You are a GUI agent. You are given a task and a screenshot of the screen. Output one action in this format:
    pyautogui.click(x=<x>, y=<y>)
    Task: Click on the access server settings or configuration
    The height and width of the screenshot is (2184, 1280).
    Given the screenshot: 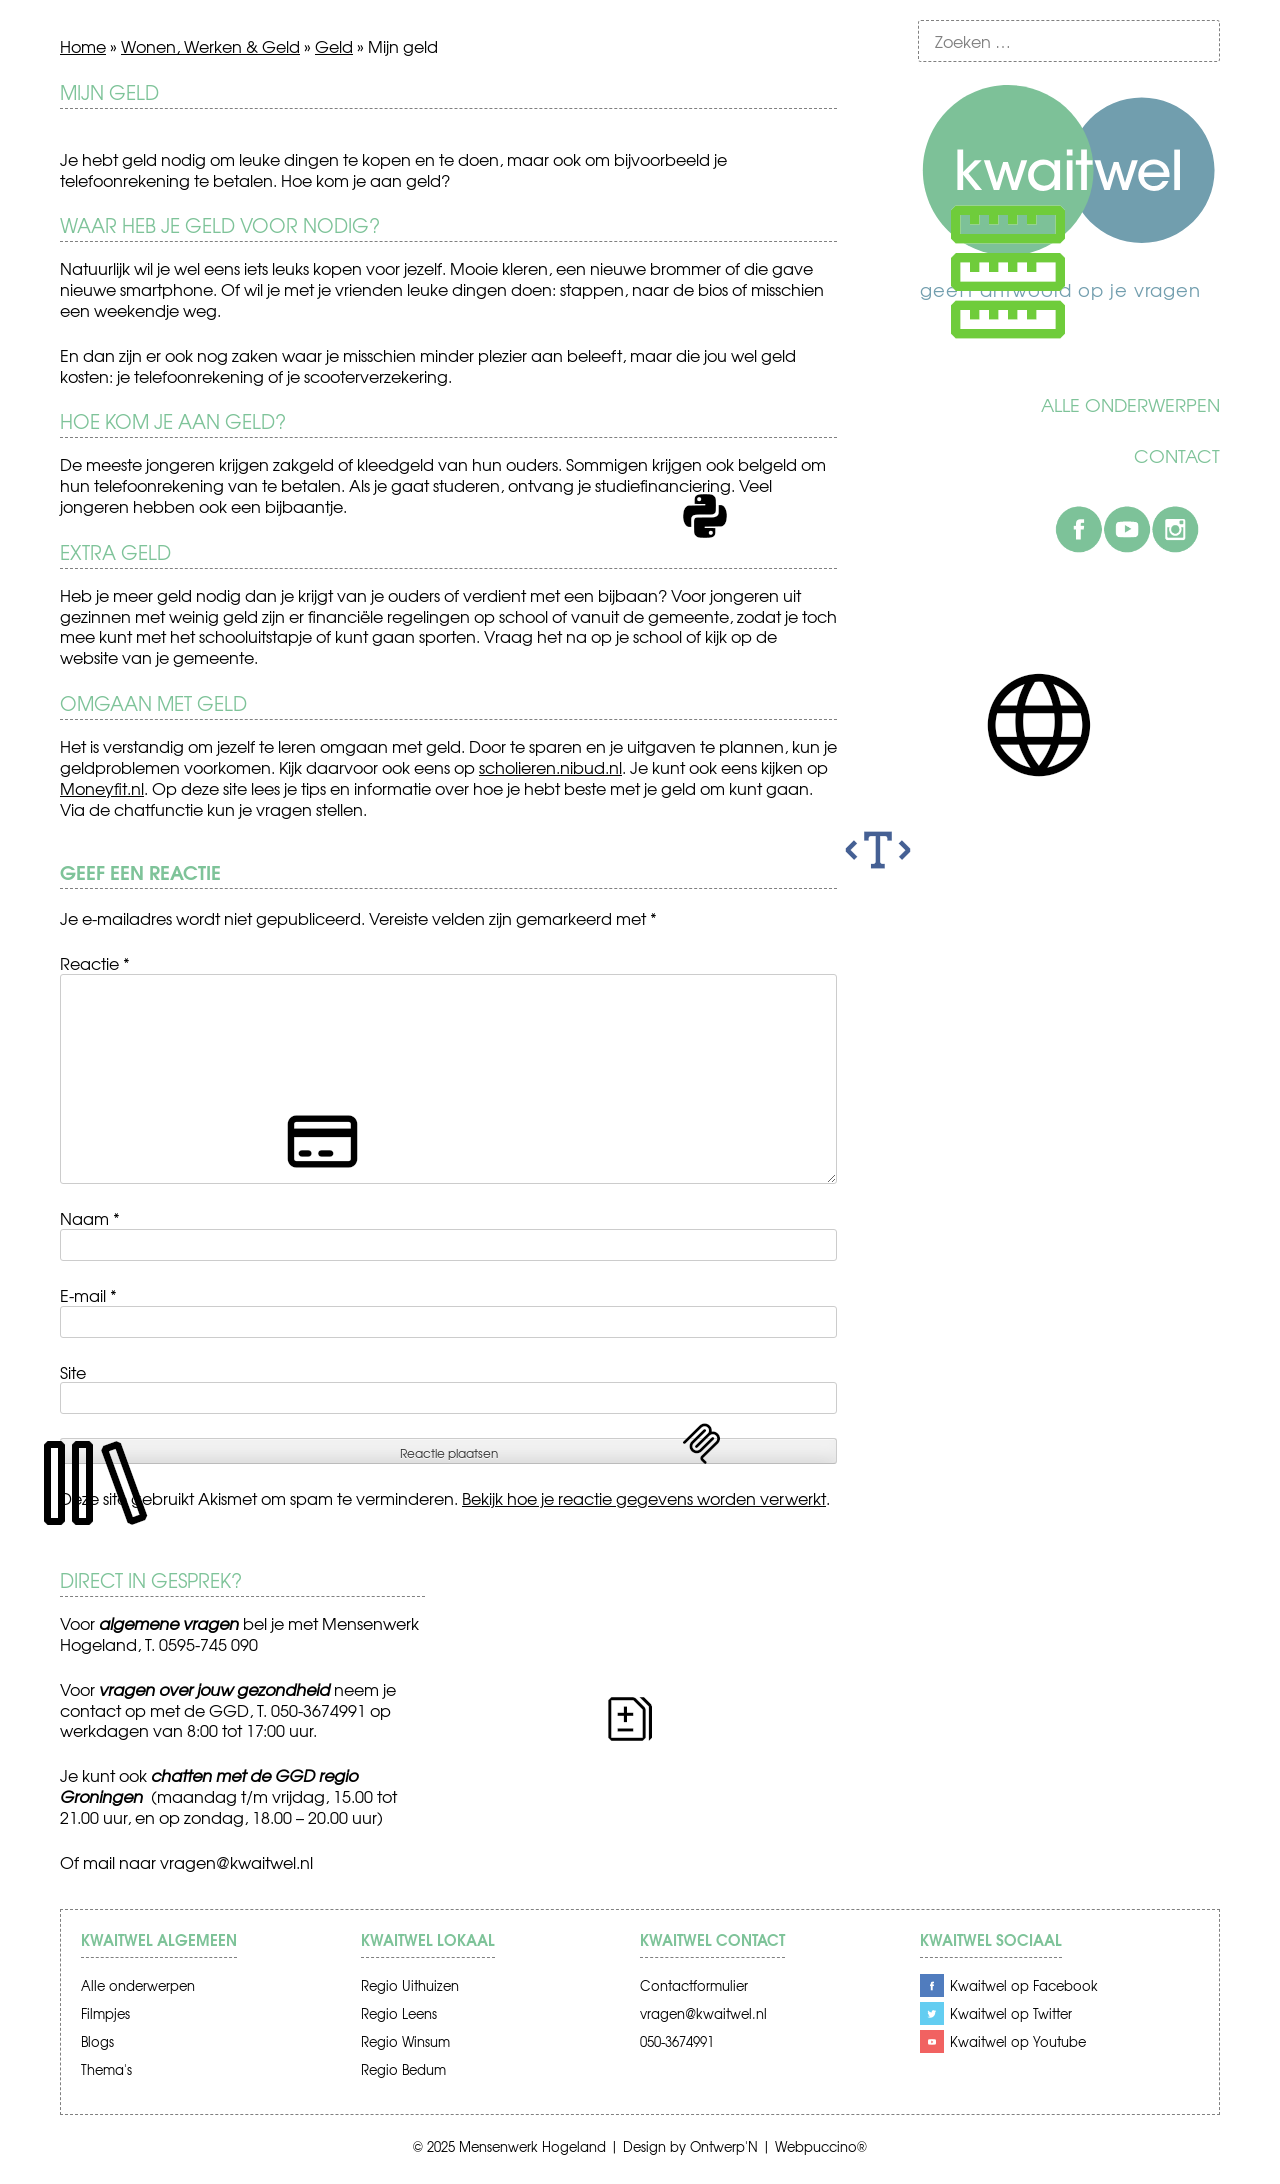 What is the action you would take?
    pyautogui.click(x=1008, y=272)
    